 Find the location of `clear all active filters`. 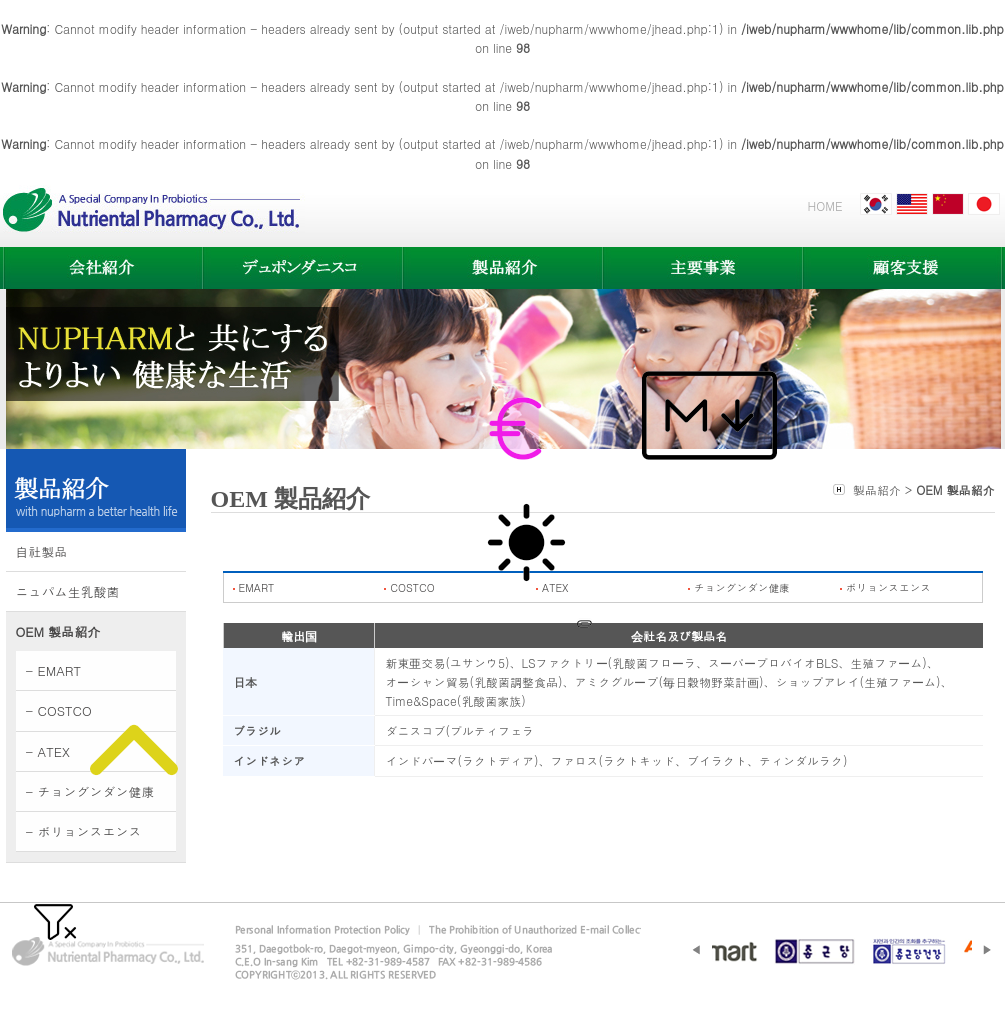

clear all active filters is located at coordinates (53, 920).